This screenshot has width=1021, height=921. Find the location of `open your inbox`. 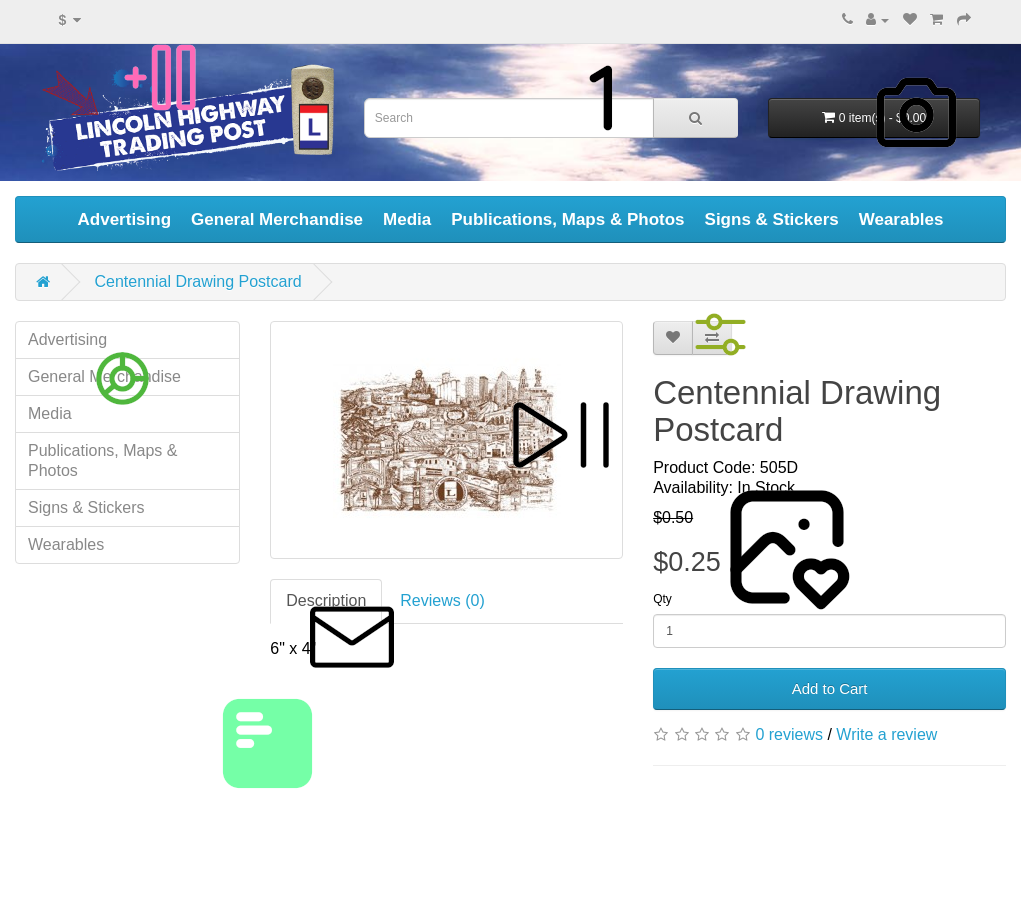

open your inbox is located at coordinates (352, 638).